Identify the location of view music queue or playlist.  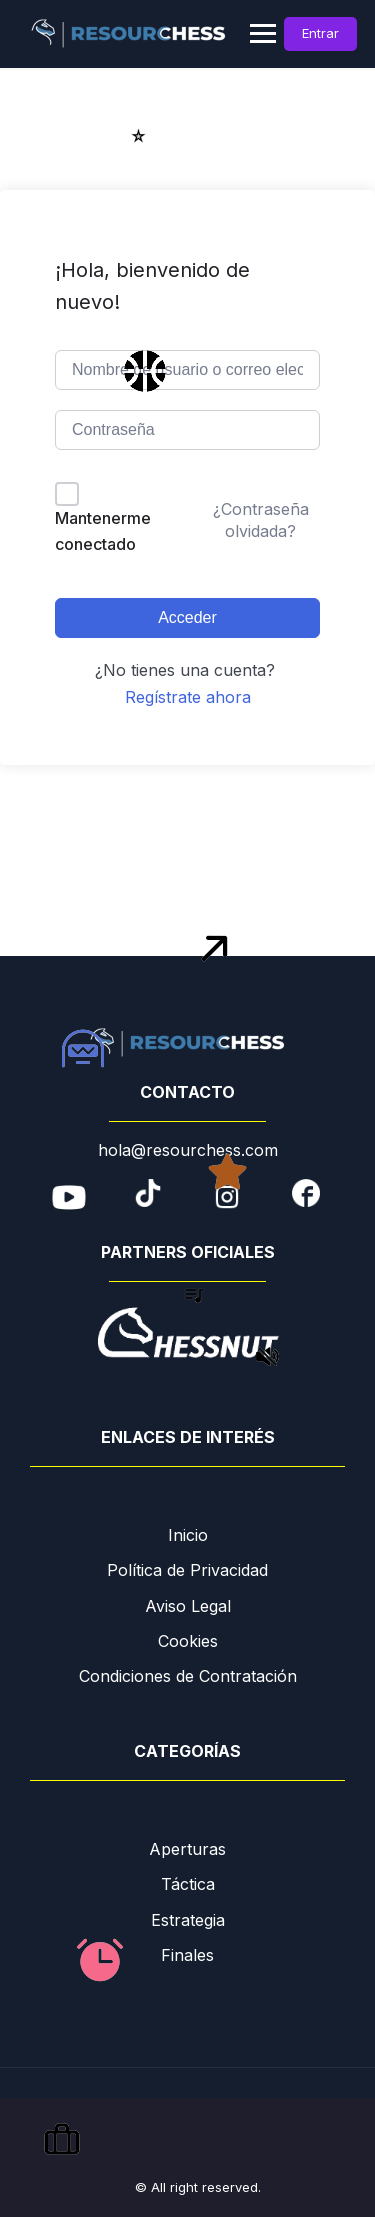
(194, 1295).